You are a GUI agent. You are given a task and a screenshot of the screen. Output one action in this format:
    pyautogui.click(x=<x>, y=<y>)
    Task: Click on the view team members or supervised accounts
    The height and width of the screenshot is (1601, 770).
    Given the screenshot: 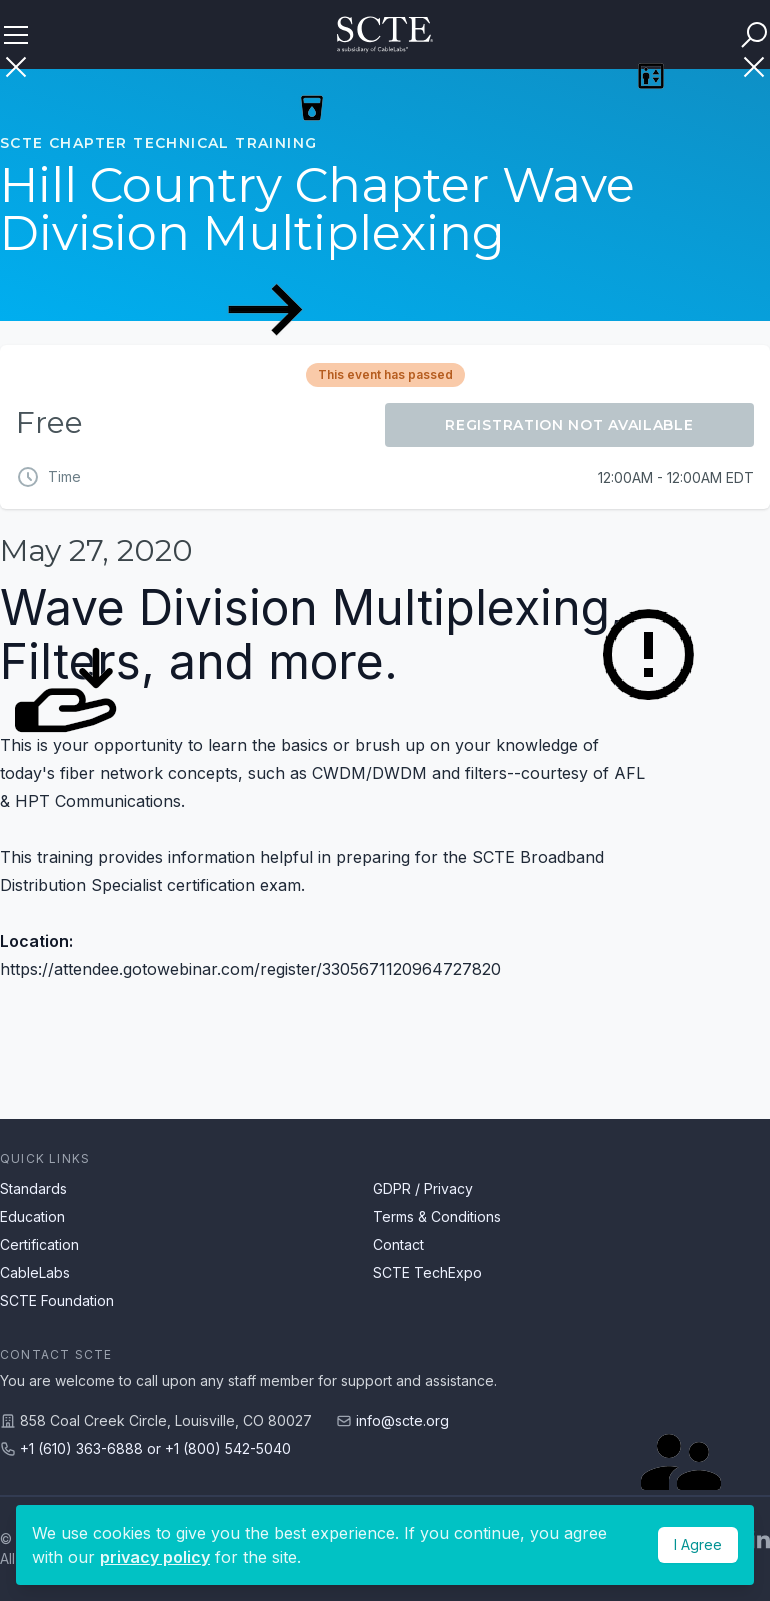 What is the action you would take?
    pyautogui.click(x=681, y=1462)
    